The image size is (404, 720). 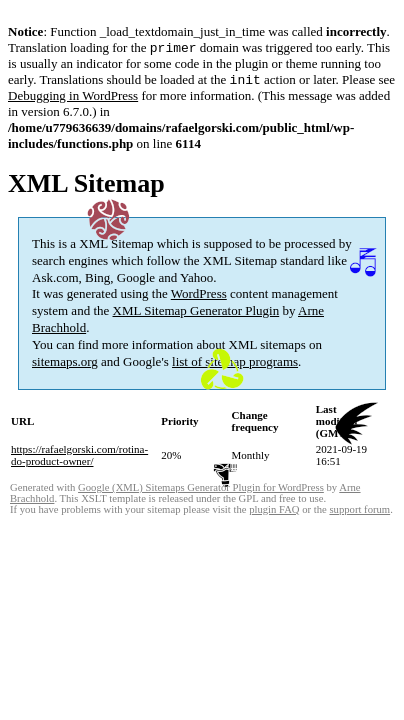 What do you see at coordinates (357, 423) in the screenshot?
I see `indicates a flying or aerial ability in a game` at bounding box center [357, 423].